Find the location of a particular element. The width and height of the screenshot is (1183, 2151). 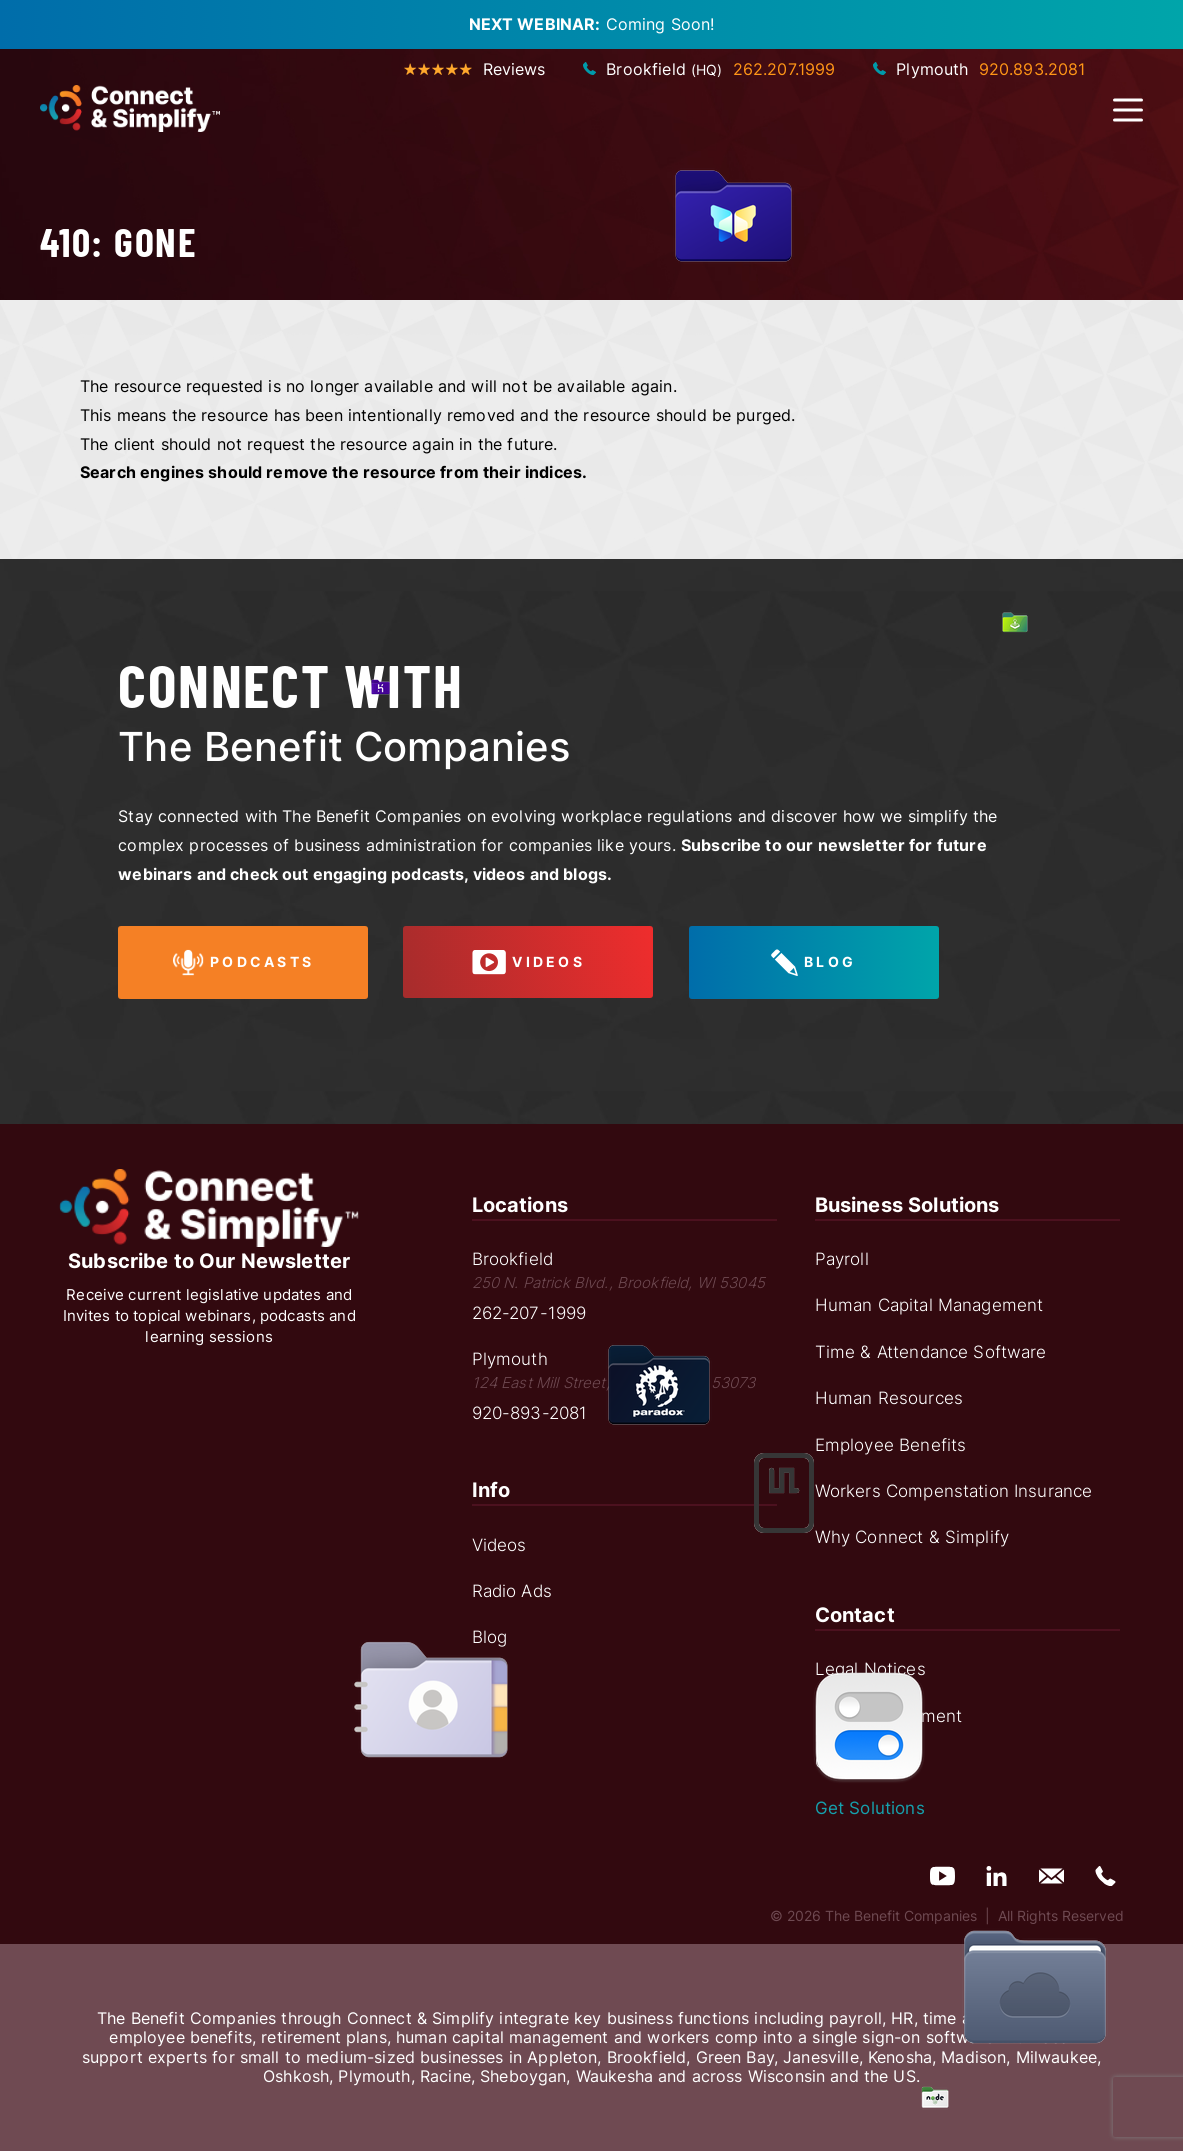

open paradox interactive game files folder is located at coordinates (658, 1387).